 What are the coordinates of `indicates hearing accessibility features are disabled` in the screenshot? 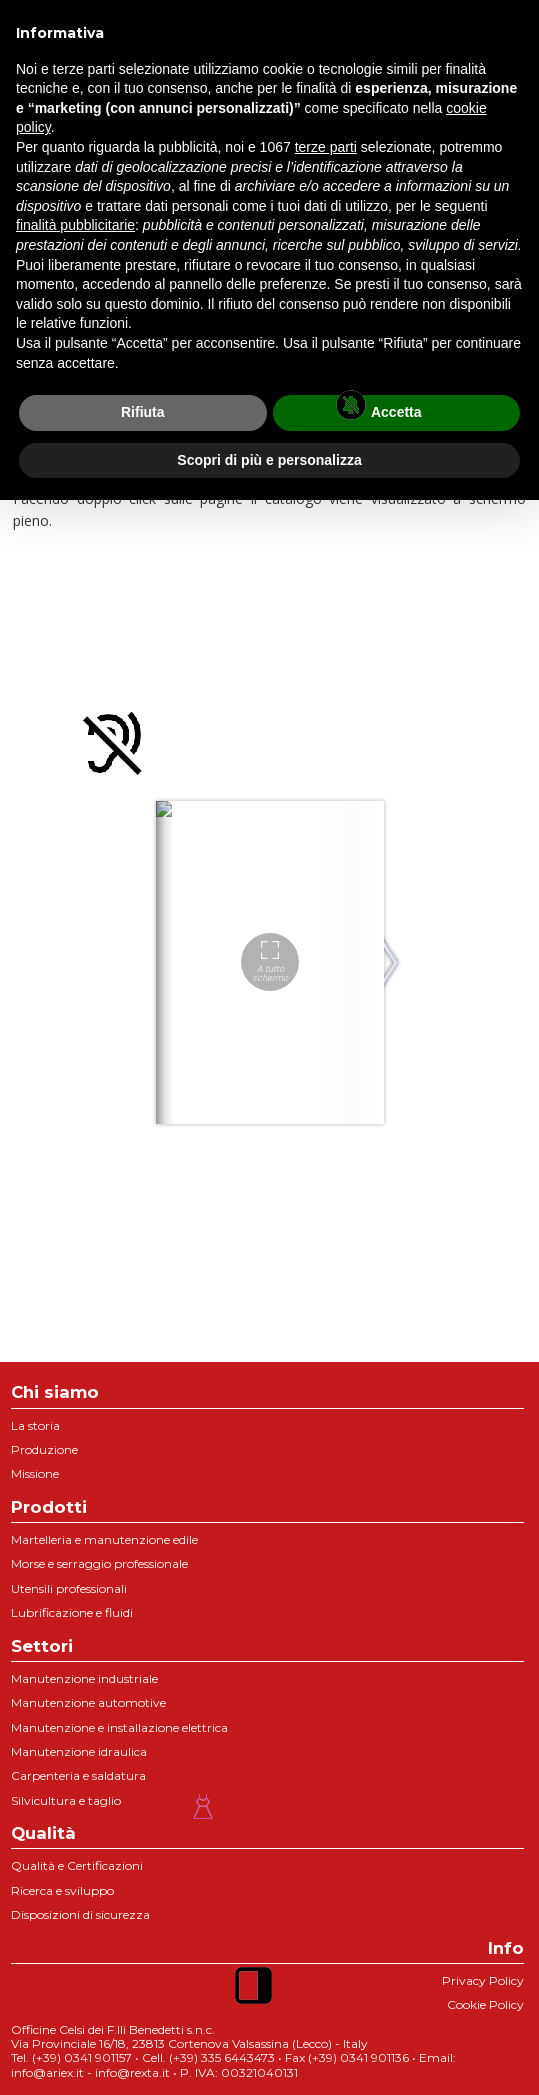 It's located at (114, 743).